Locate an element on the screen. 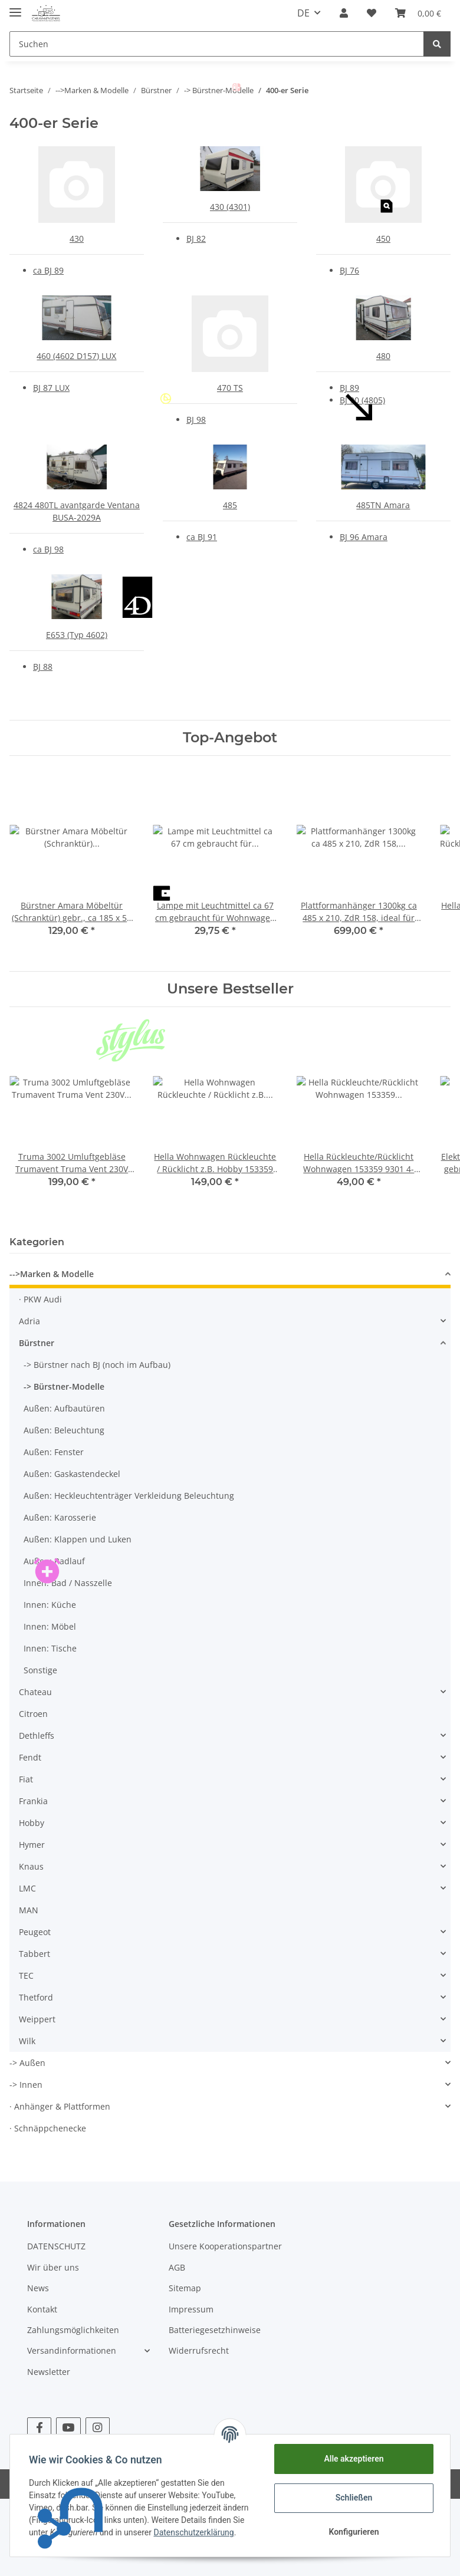  neo4j graph database logo is located at coordinates (70, 2518).